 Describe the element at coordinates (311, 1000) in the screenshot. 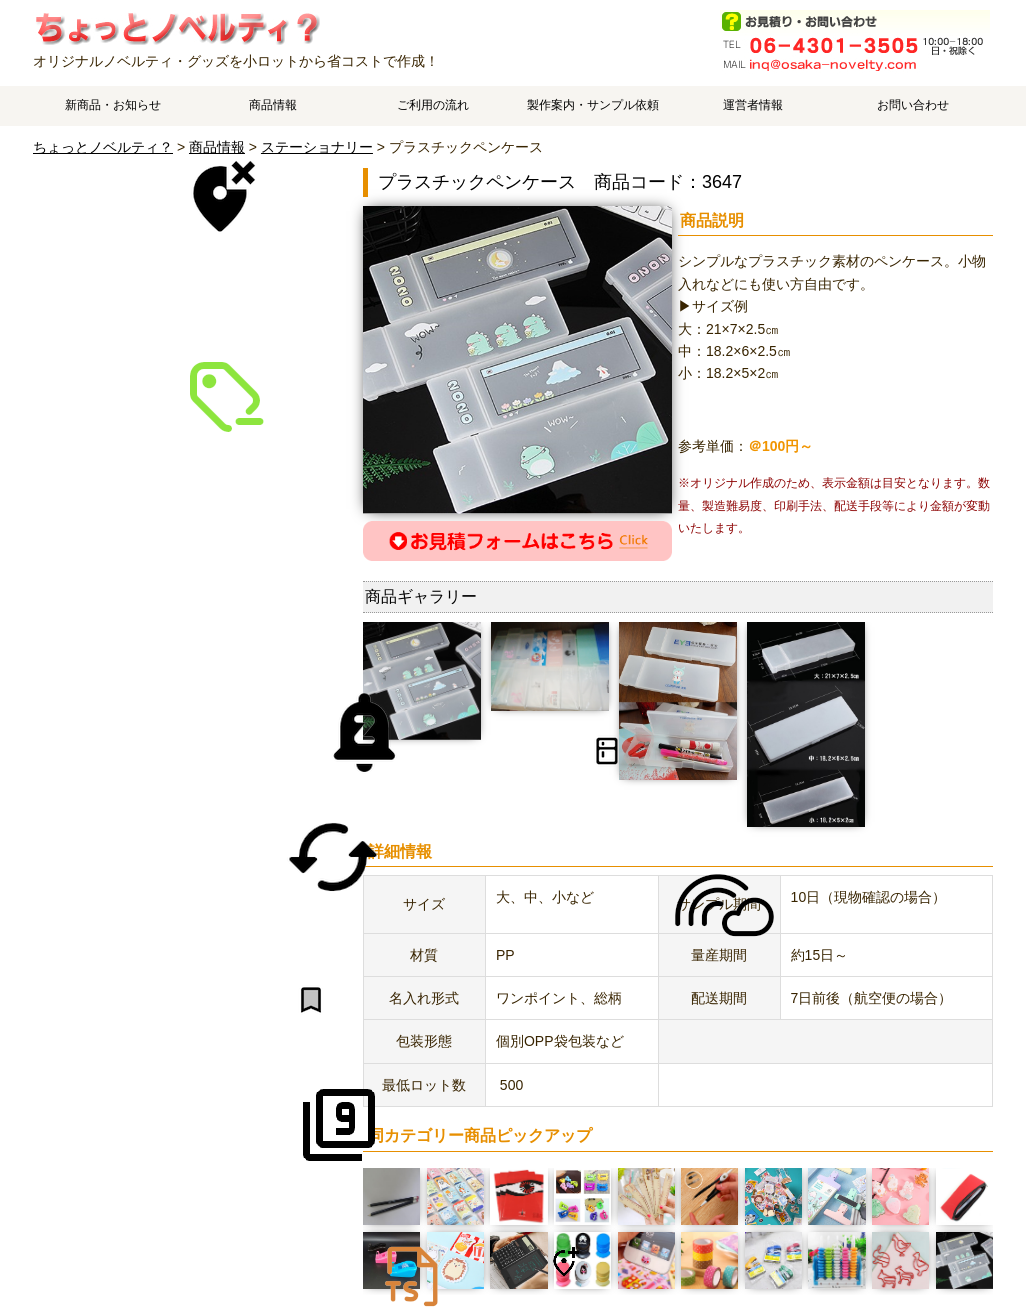

I see `save this item for later` at that location.